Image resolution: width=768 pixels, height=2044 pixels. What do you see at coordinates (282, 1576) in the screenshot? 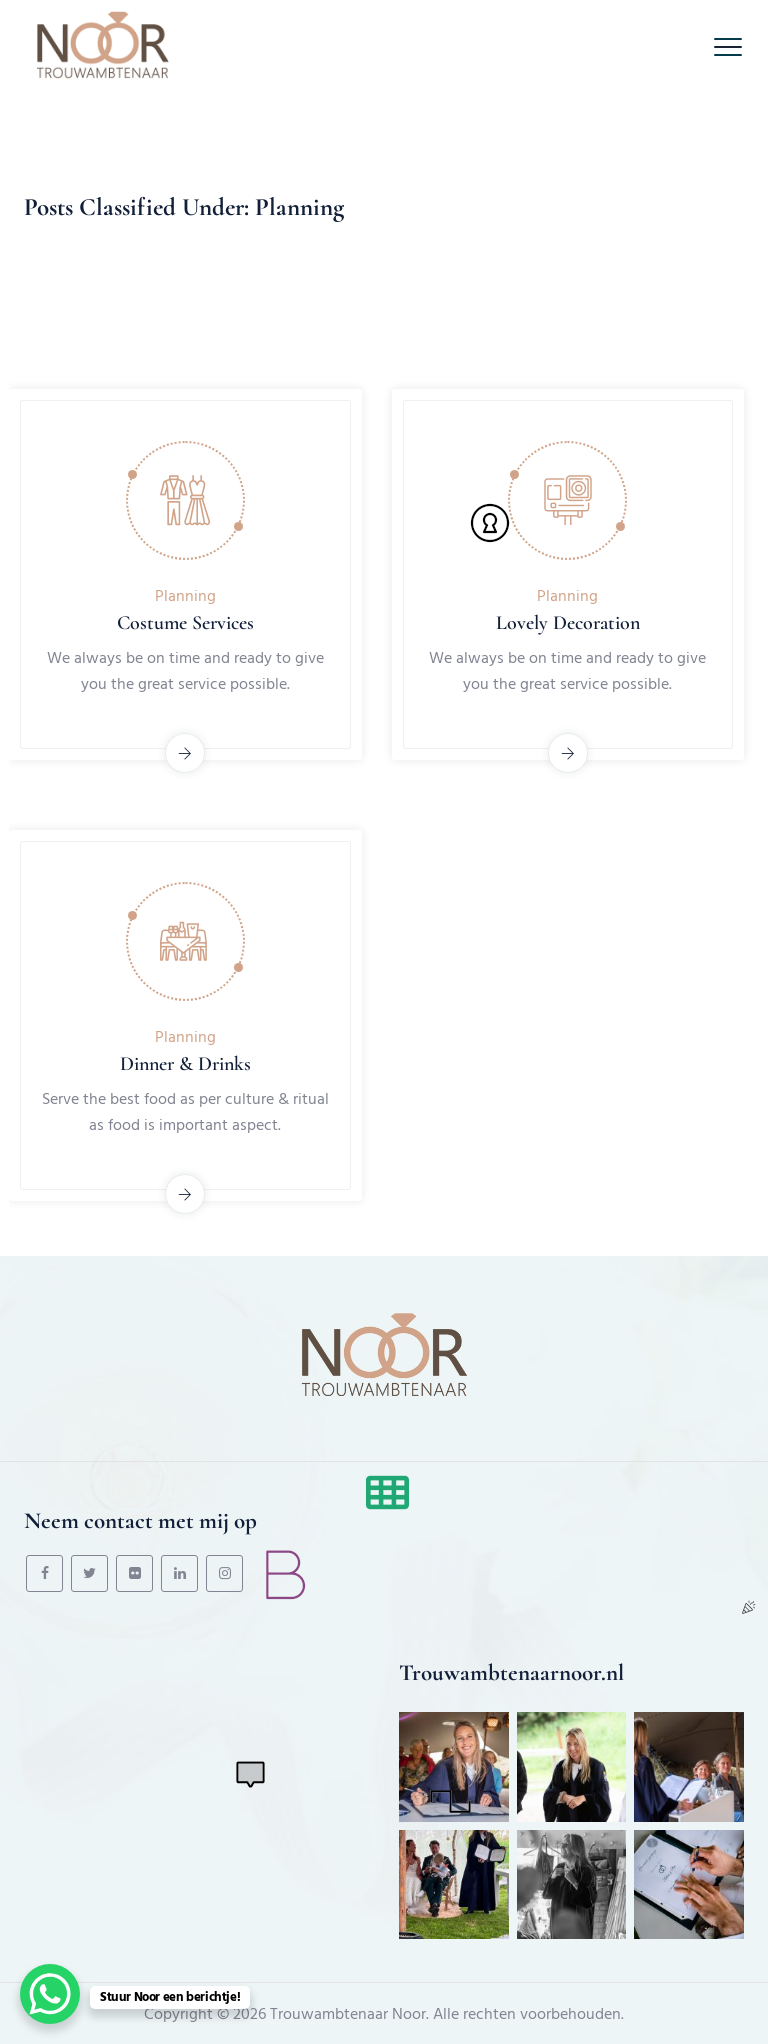
I see `apply bold formatting to selected text` at bounding box center [282, 1576].